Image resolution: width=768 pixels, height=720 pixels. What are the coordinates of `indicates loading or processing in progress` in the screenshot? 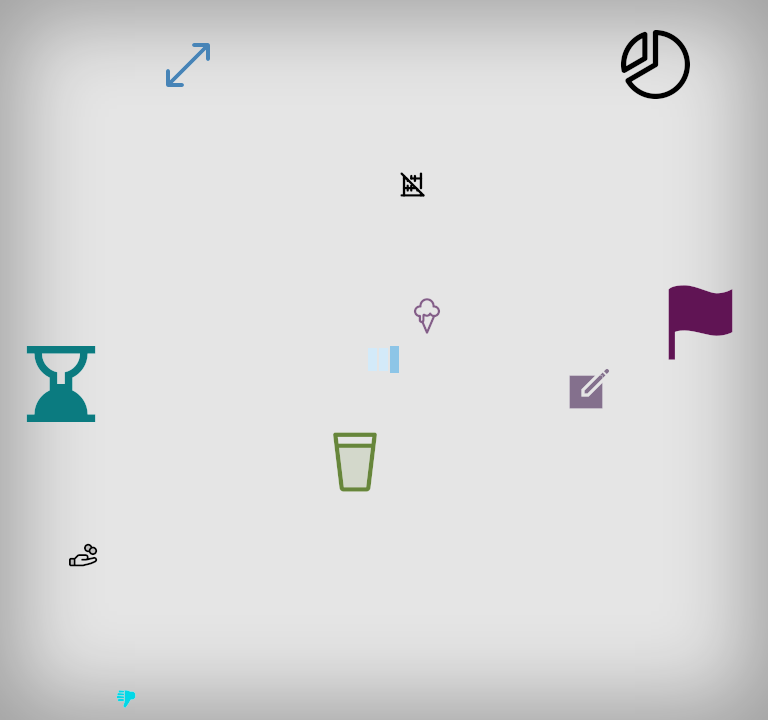 It's located at (61, 384).